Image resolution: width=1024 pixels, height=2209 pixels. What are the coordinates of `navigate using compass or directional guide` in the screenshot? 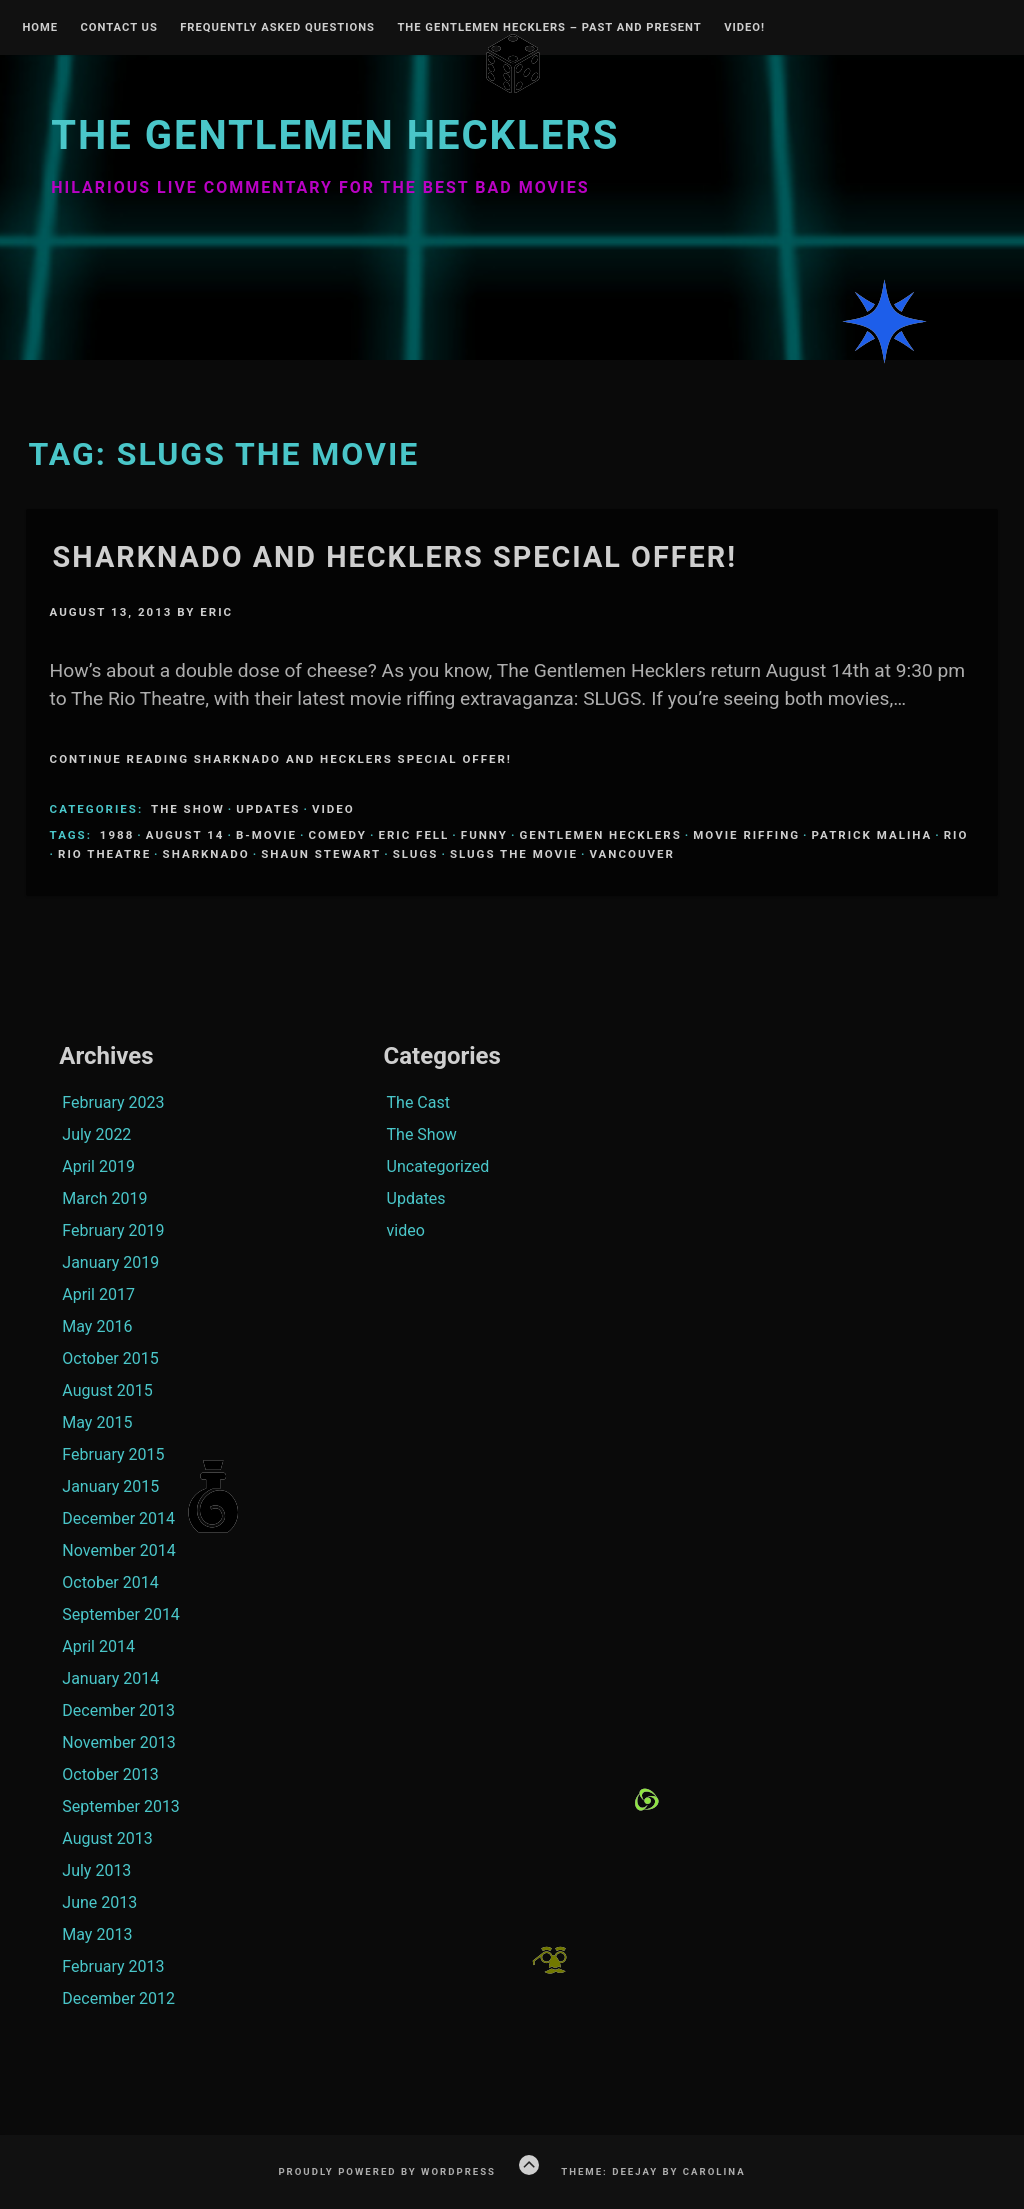 It's located at (884, 321).